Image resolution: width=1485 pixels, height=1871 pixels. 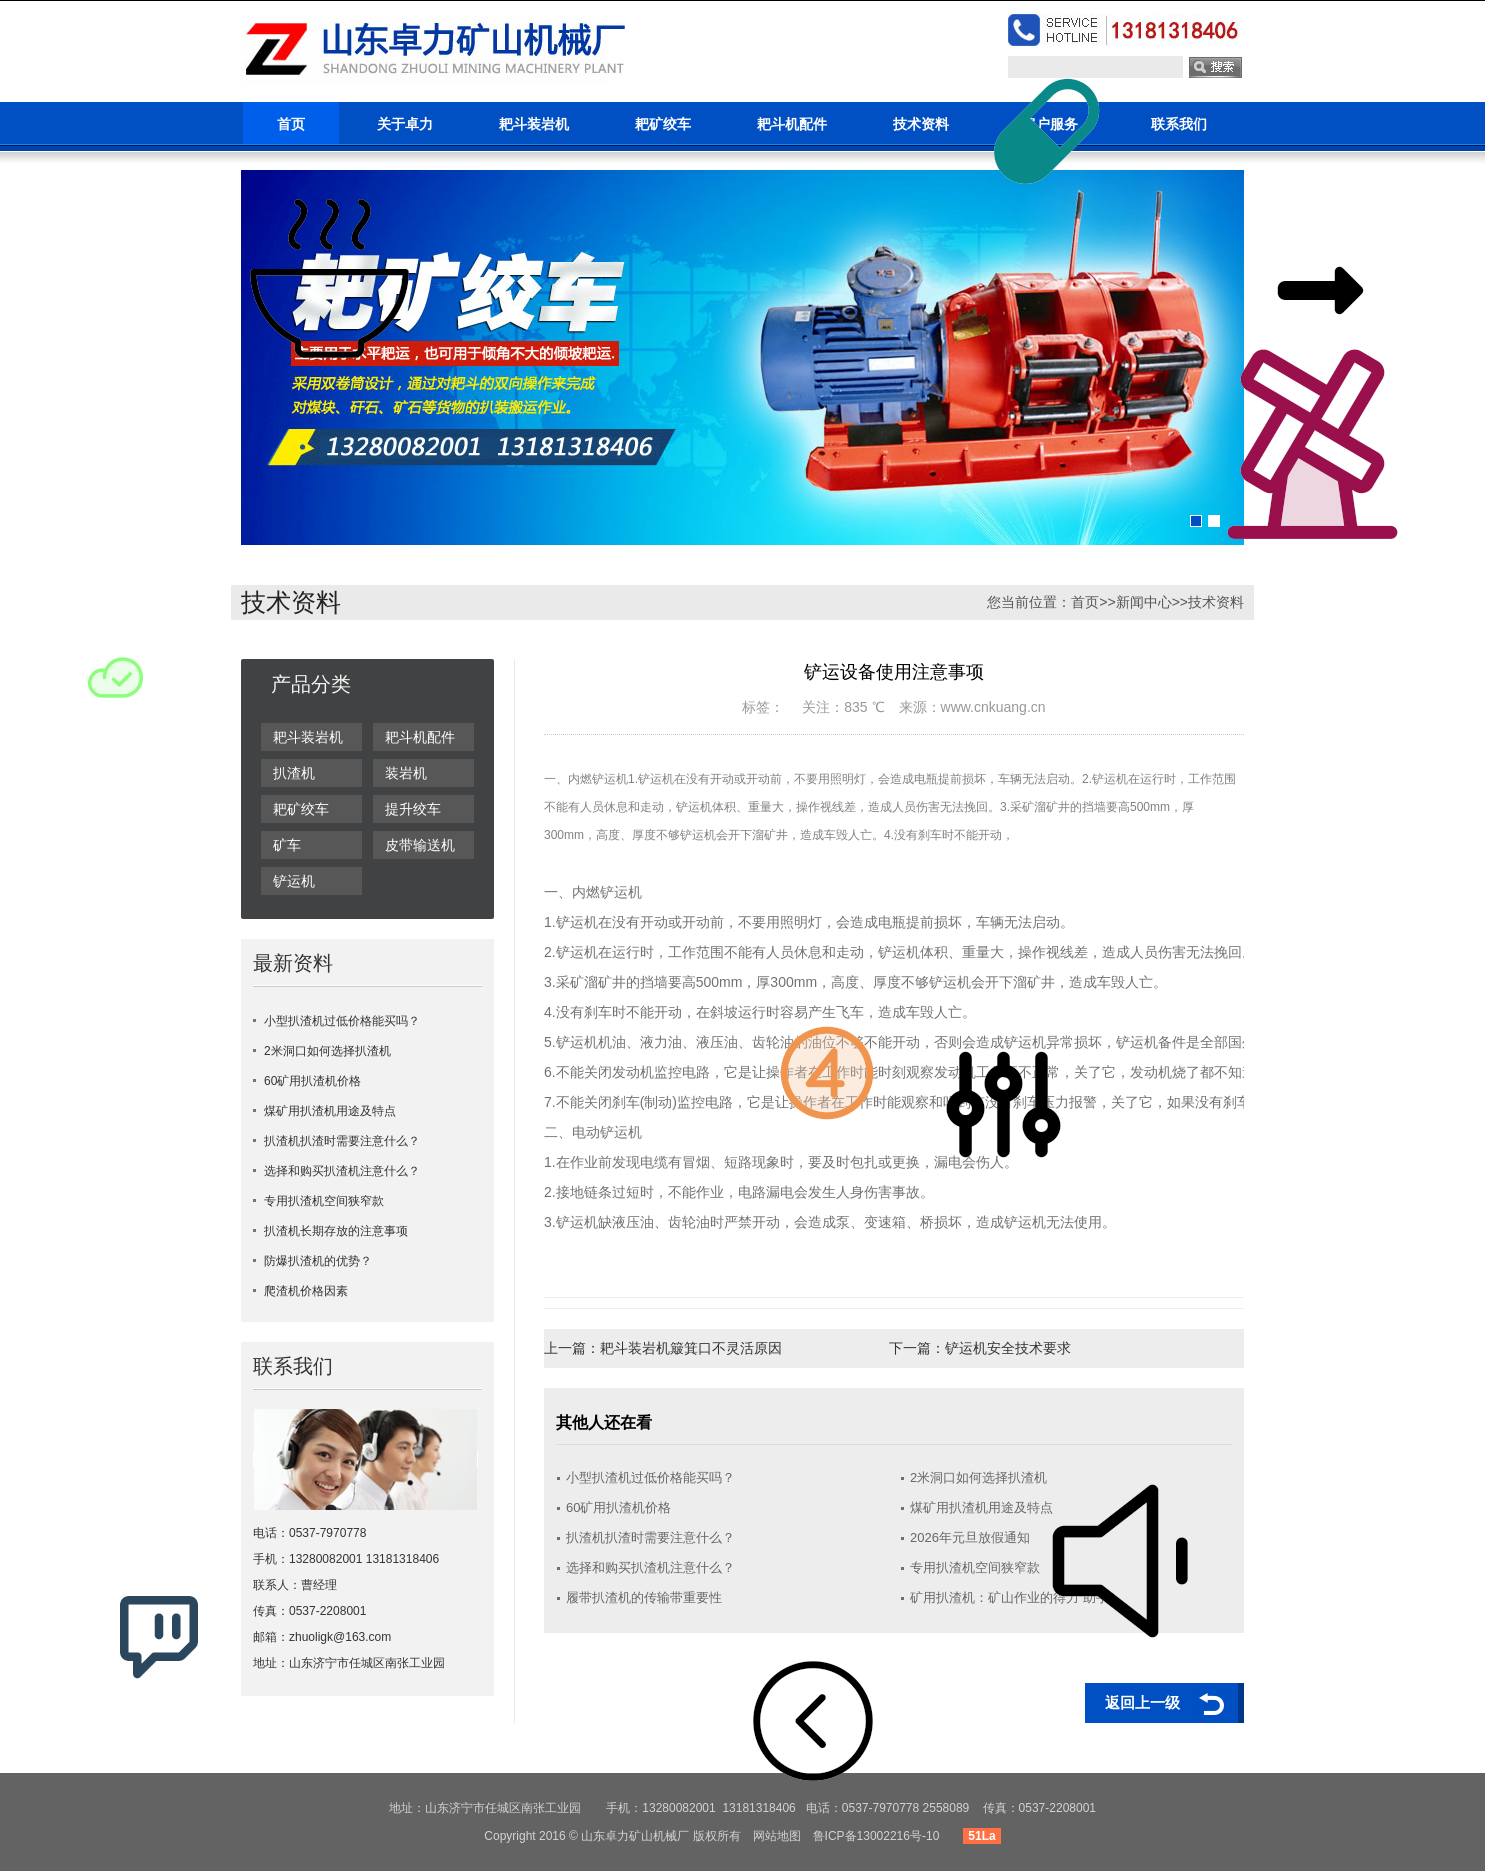 I want to click on proceed to the next step, so click(x=1320, y=290).